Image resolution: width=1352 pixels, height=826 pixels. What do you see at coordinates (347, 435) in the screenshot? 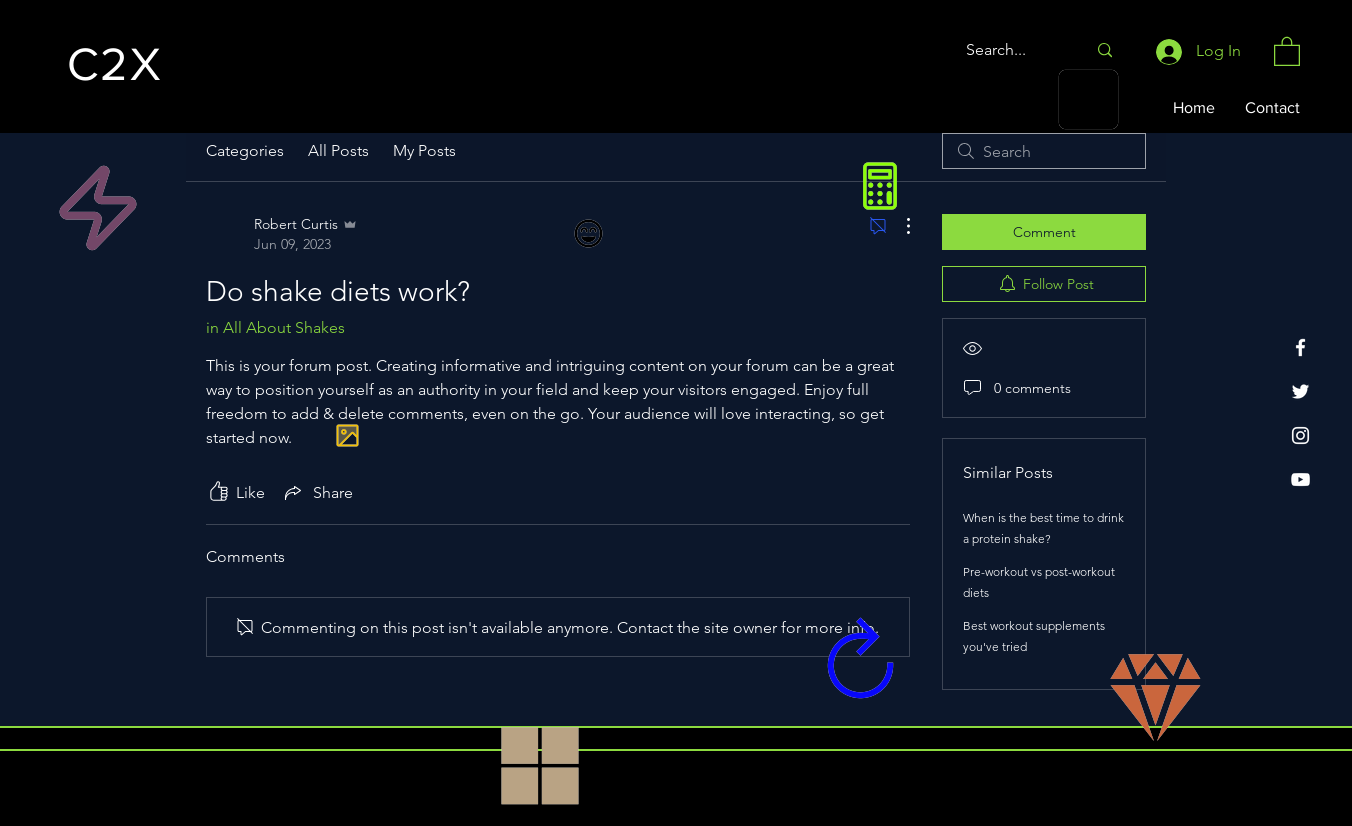
I see `view image or photo` at bounding box center [347, 435].